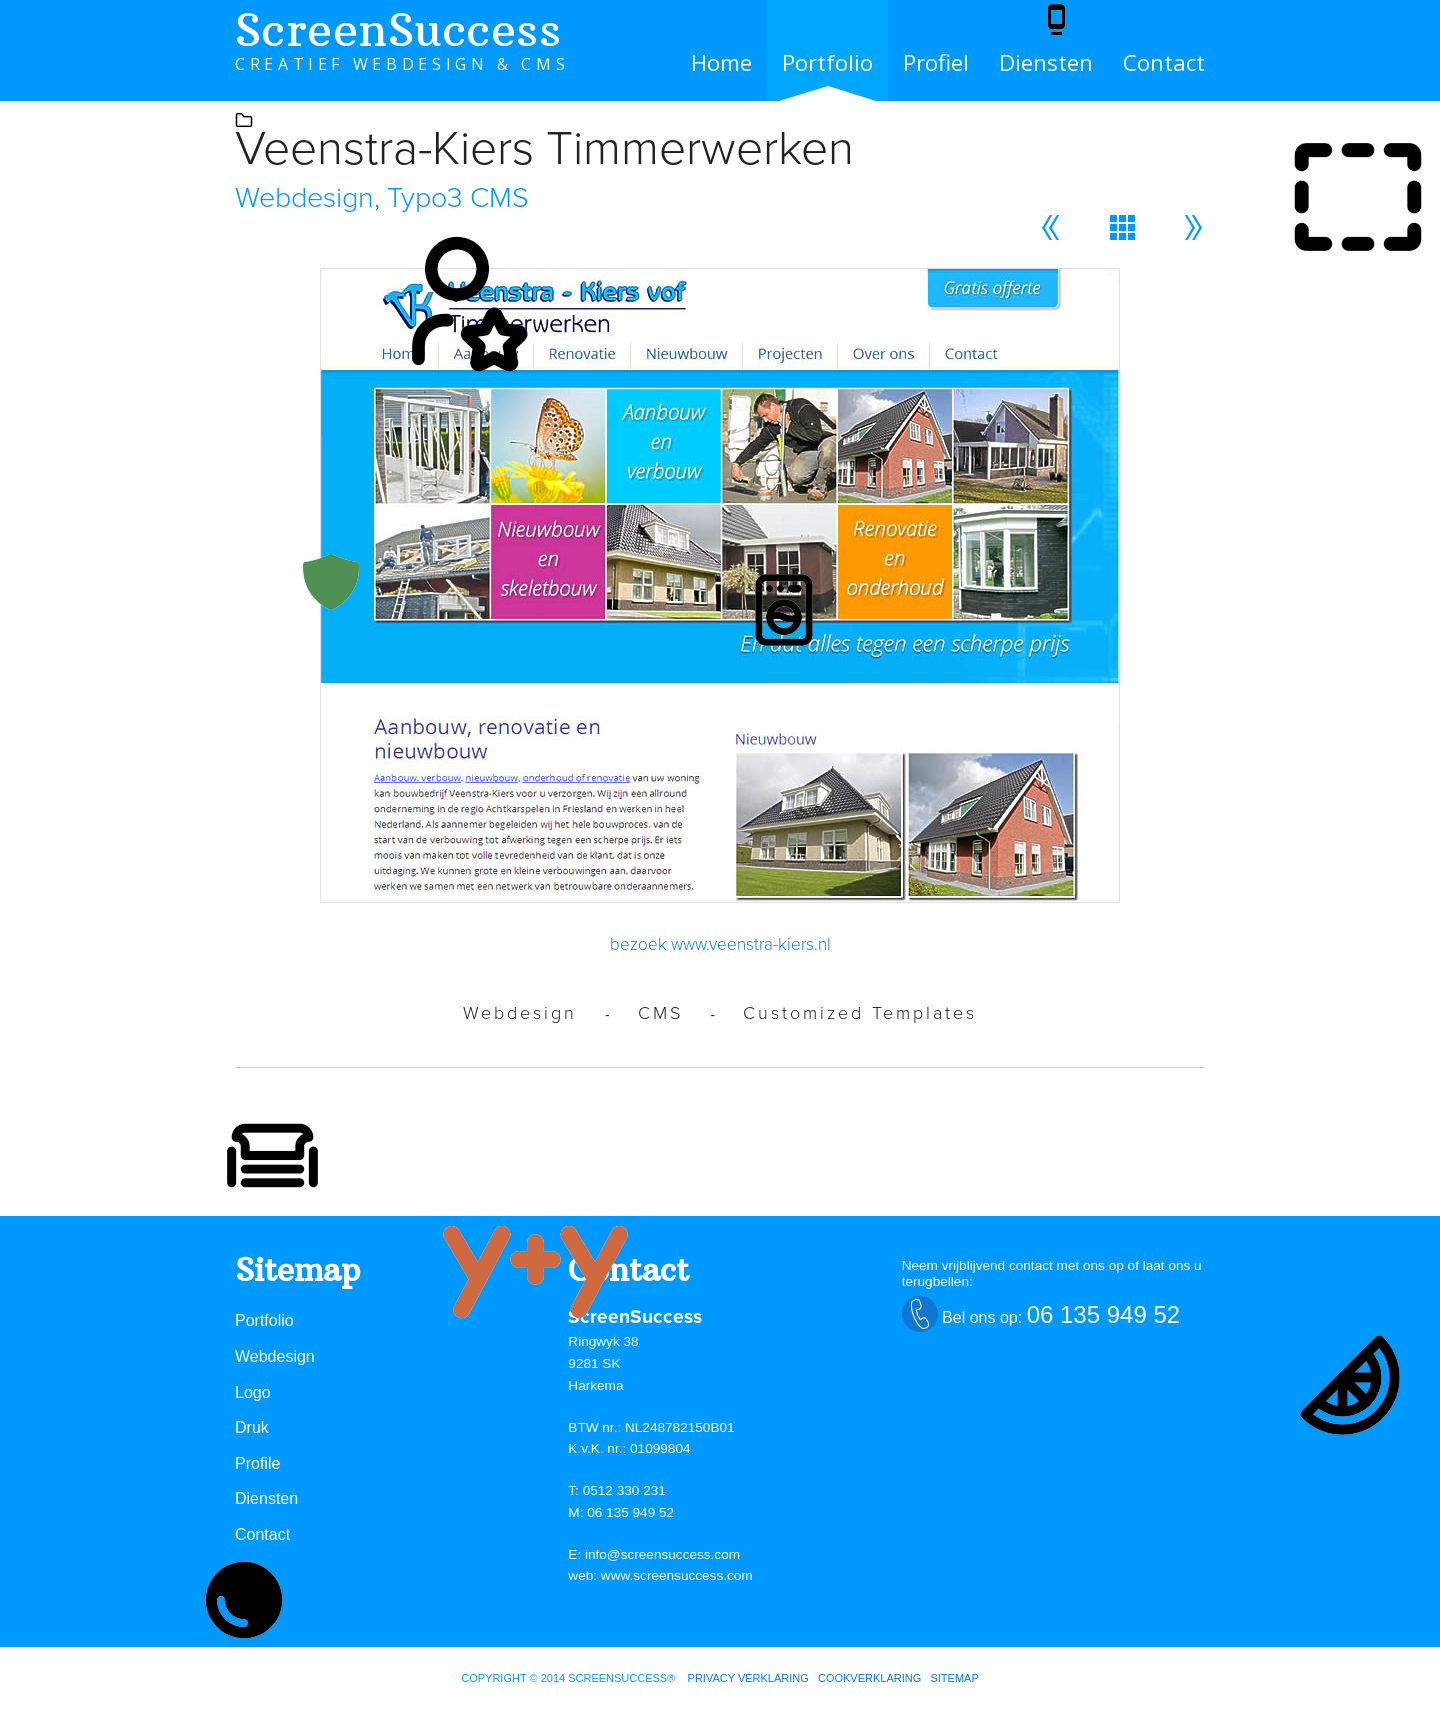  Describe the element at coordinates (1056, 19) in the screenshot. I see `dock your device to a charging station` at that location.